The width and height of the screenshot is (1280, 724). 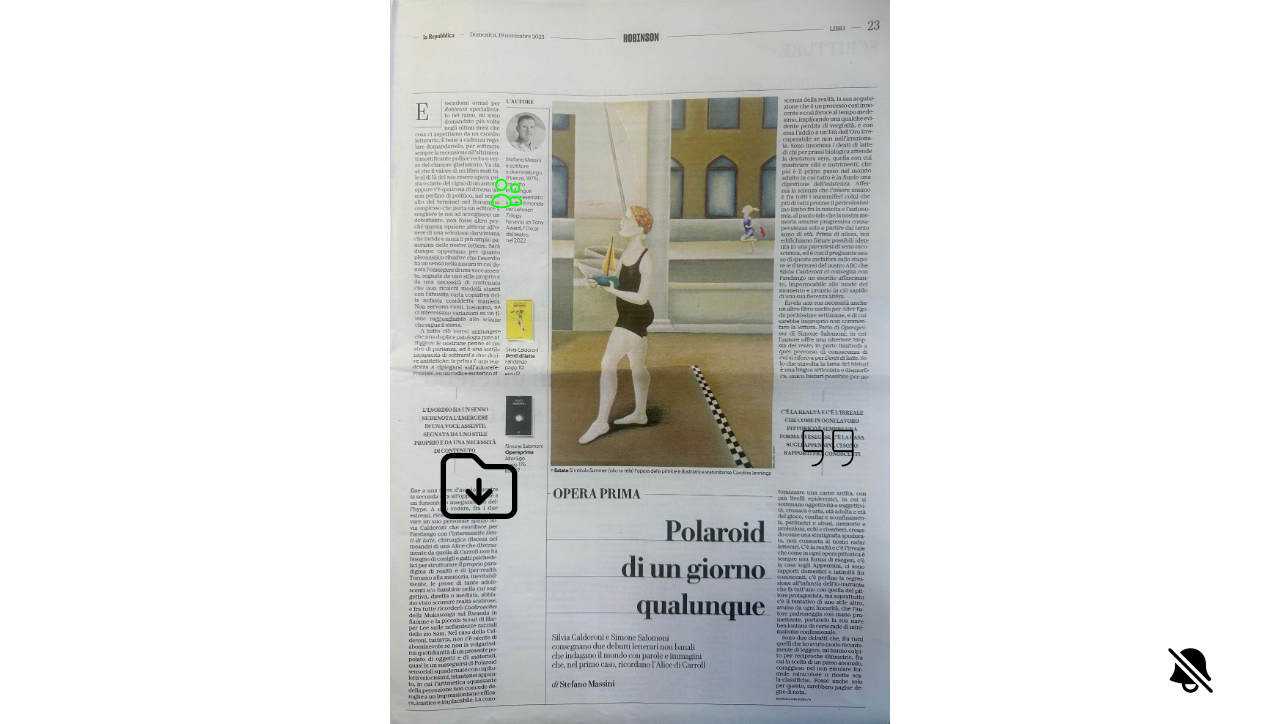 I want to click on view testimonials or quotes, so click(x=828, y=447).